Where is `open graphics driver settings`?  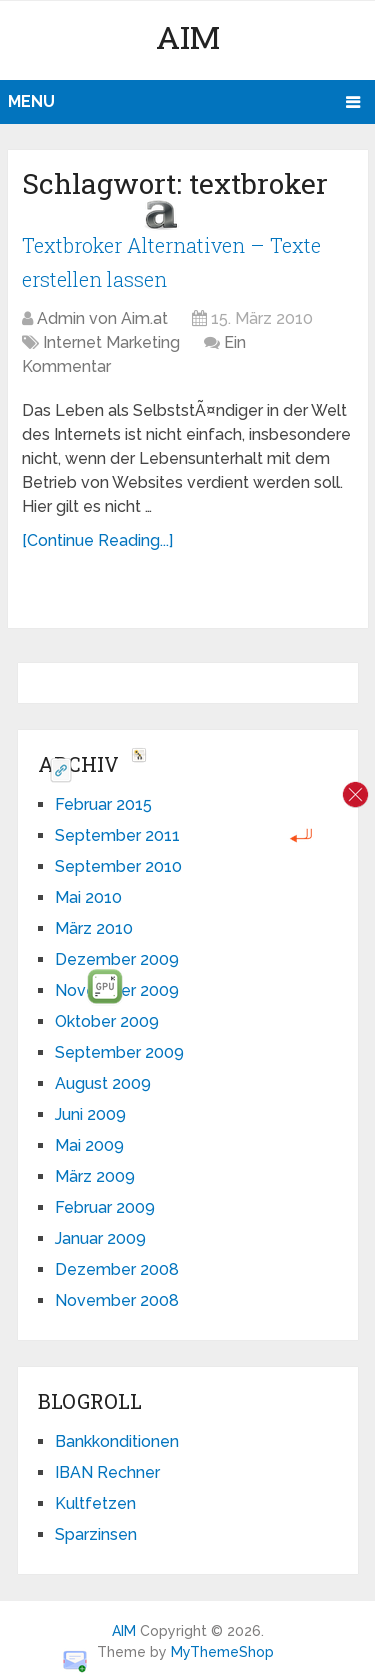
open graphics driver settings is located at coordinates (105, 987).